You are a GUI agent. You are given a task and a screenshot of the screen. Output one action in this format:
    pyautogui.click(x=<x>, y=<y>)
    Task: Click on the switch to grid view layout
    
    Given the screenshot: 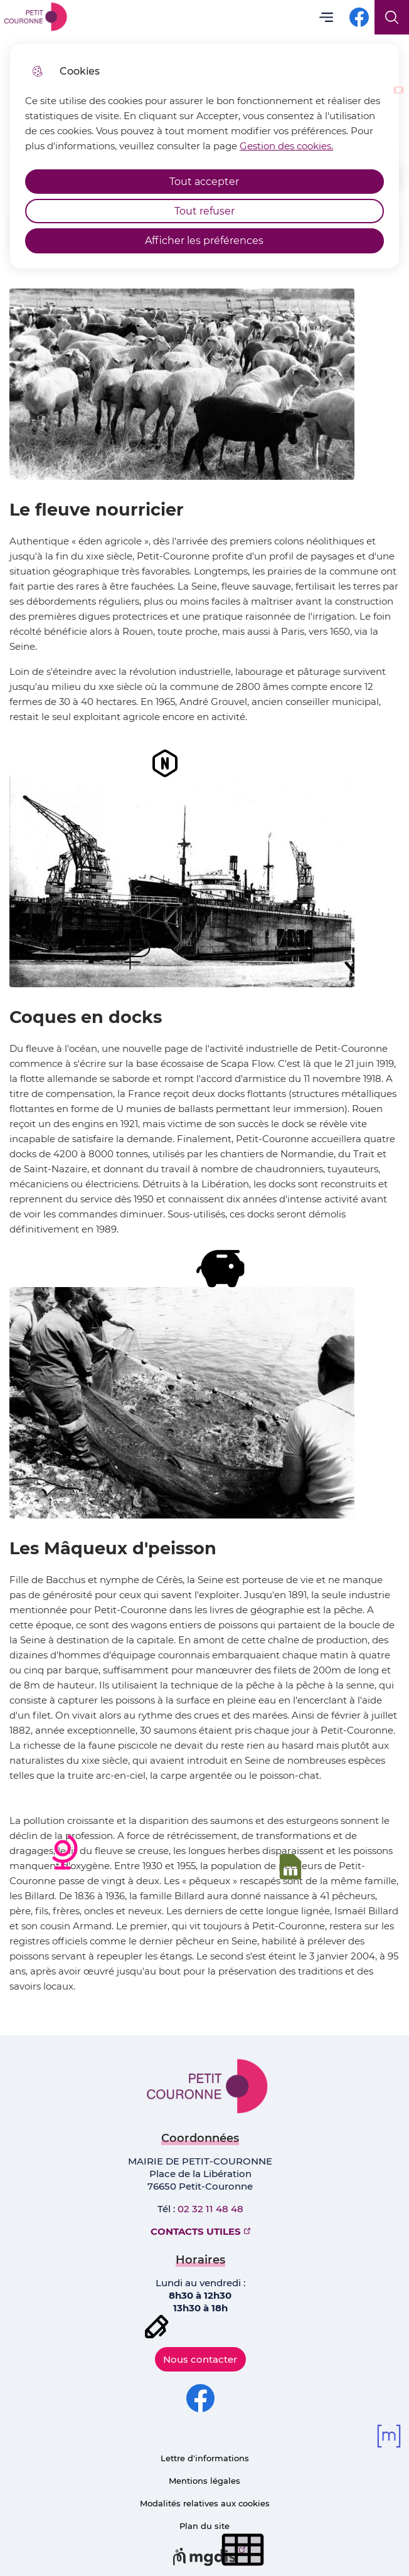 What is the action you would take?
    pyautogui.click(x=243, y=2550)
    